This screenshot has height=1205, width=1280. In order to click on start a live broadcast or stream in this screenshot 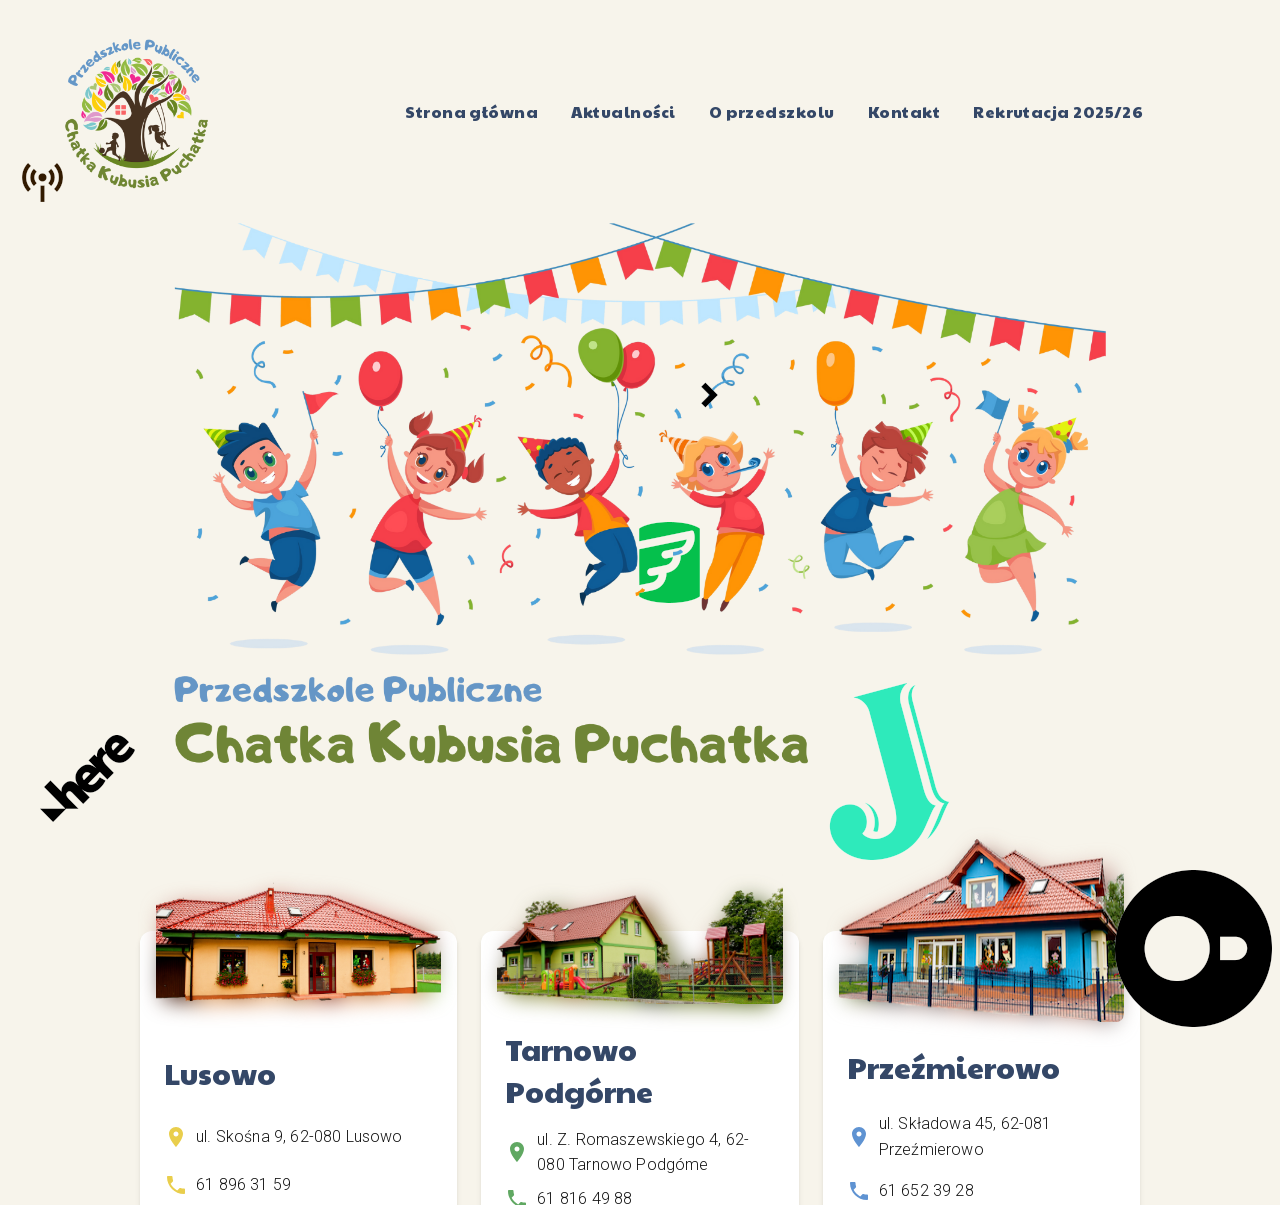, I will do `click(42, 181)`.